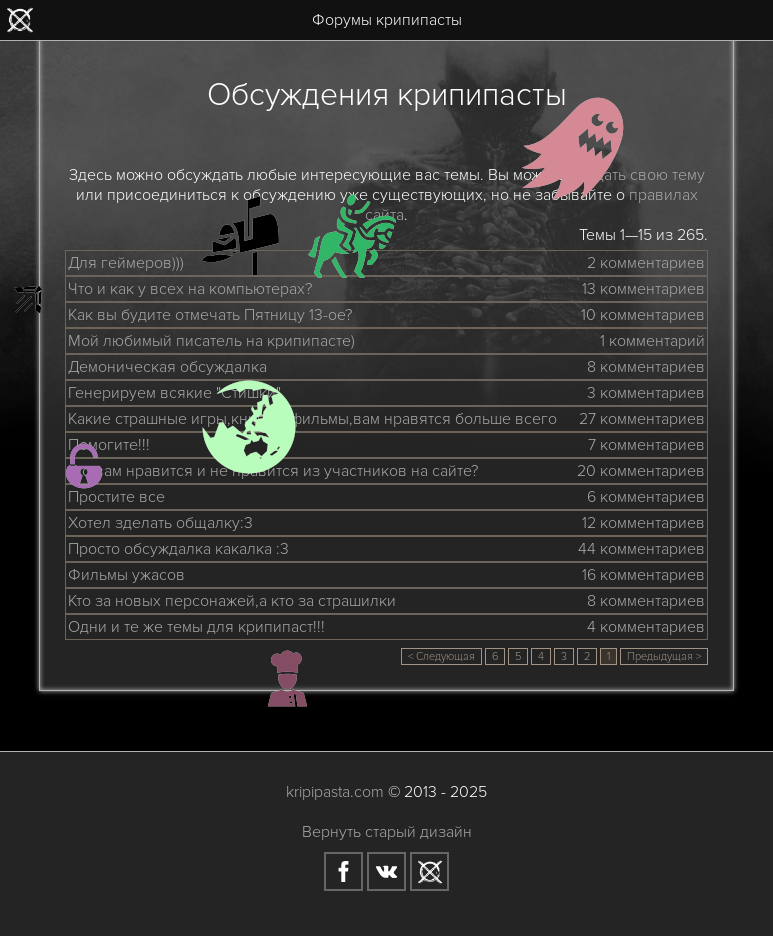  I want to click on unlocked or unsecured status, so click(84, 466).